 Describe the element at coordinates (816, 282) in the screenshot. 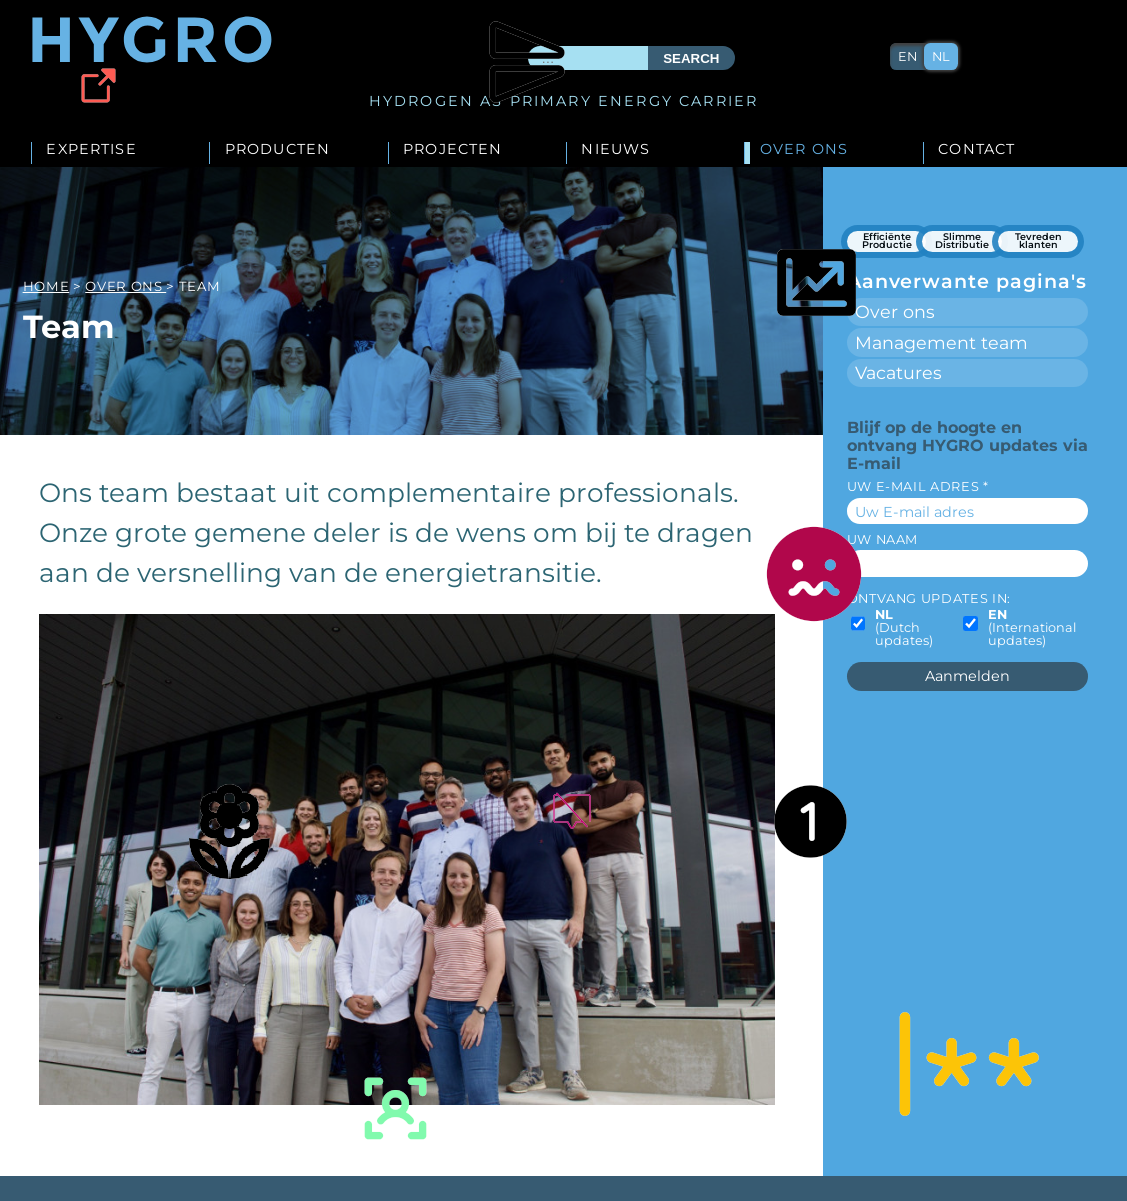

I see `view analytics or performance metrics` at that location.